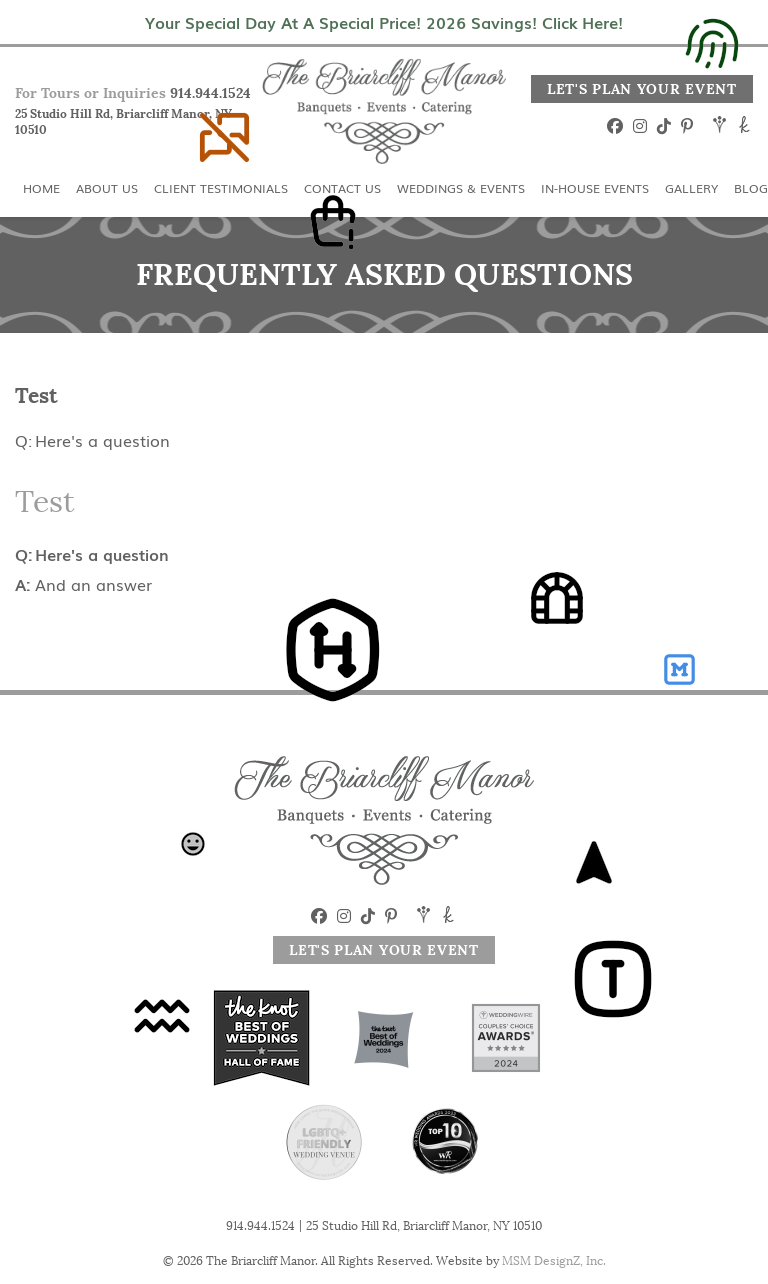 This screenshot has height=1284, width=768. I want to click on shopping bag requires attention or action, so click(333, 221).